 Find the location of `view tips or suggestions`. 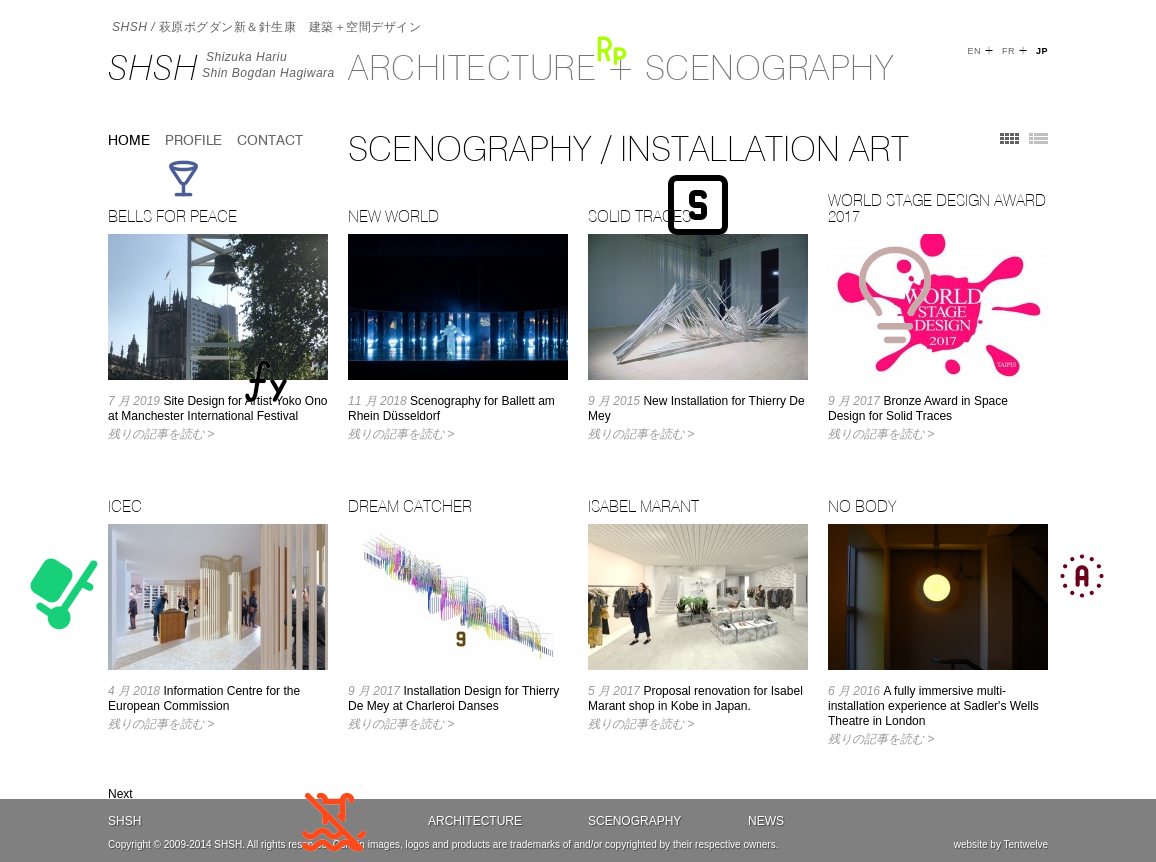

view tips or suggestions is located at coordinates (895, 296).